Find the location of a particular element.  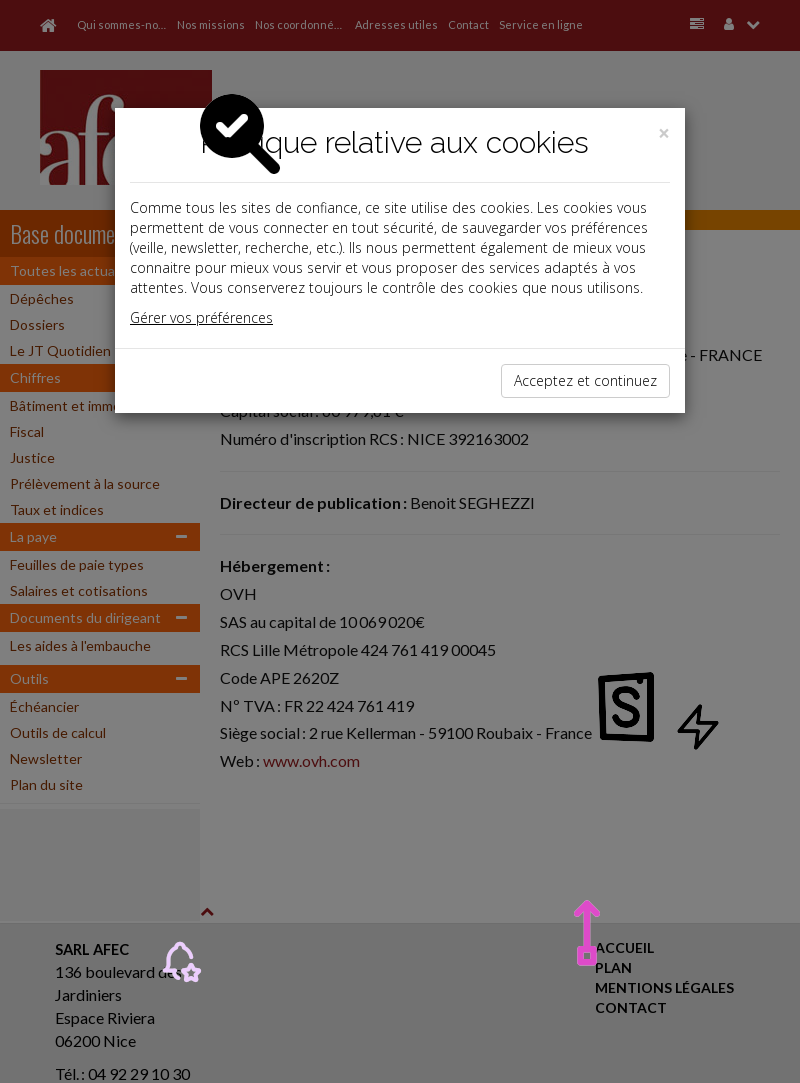

open Storybook documentation is located at coordinates (626, 707).